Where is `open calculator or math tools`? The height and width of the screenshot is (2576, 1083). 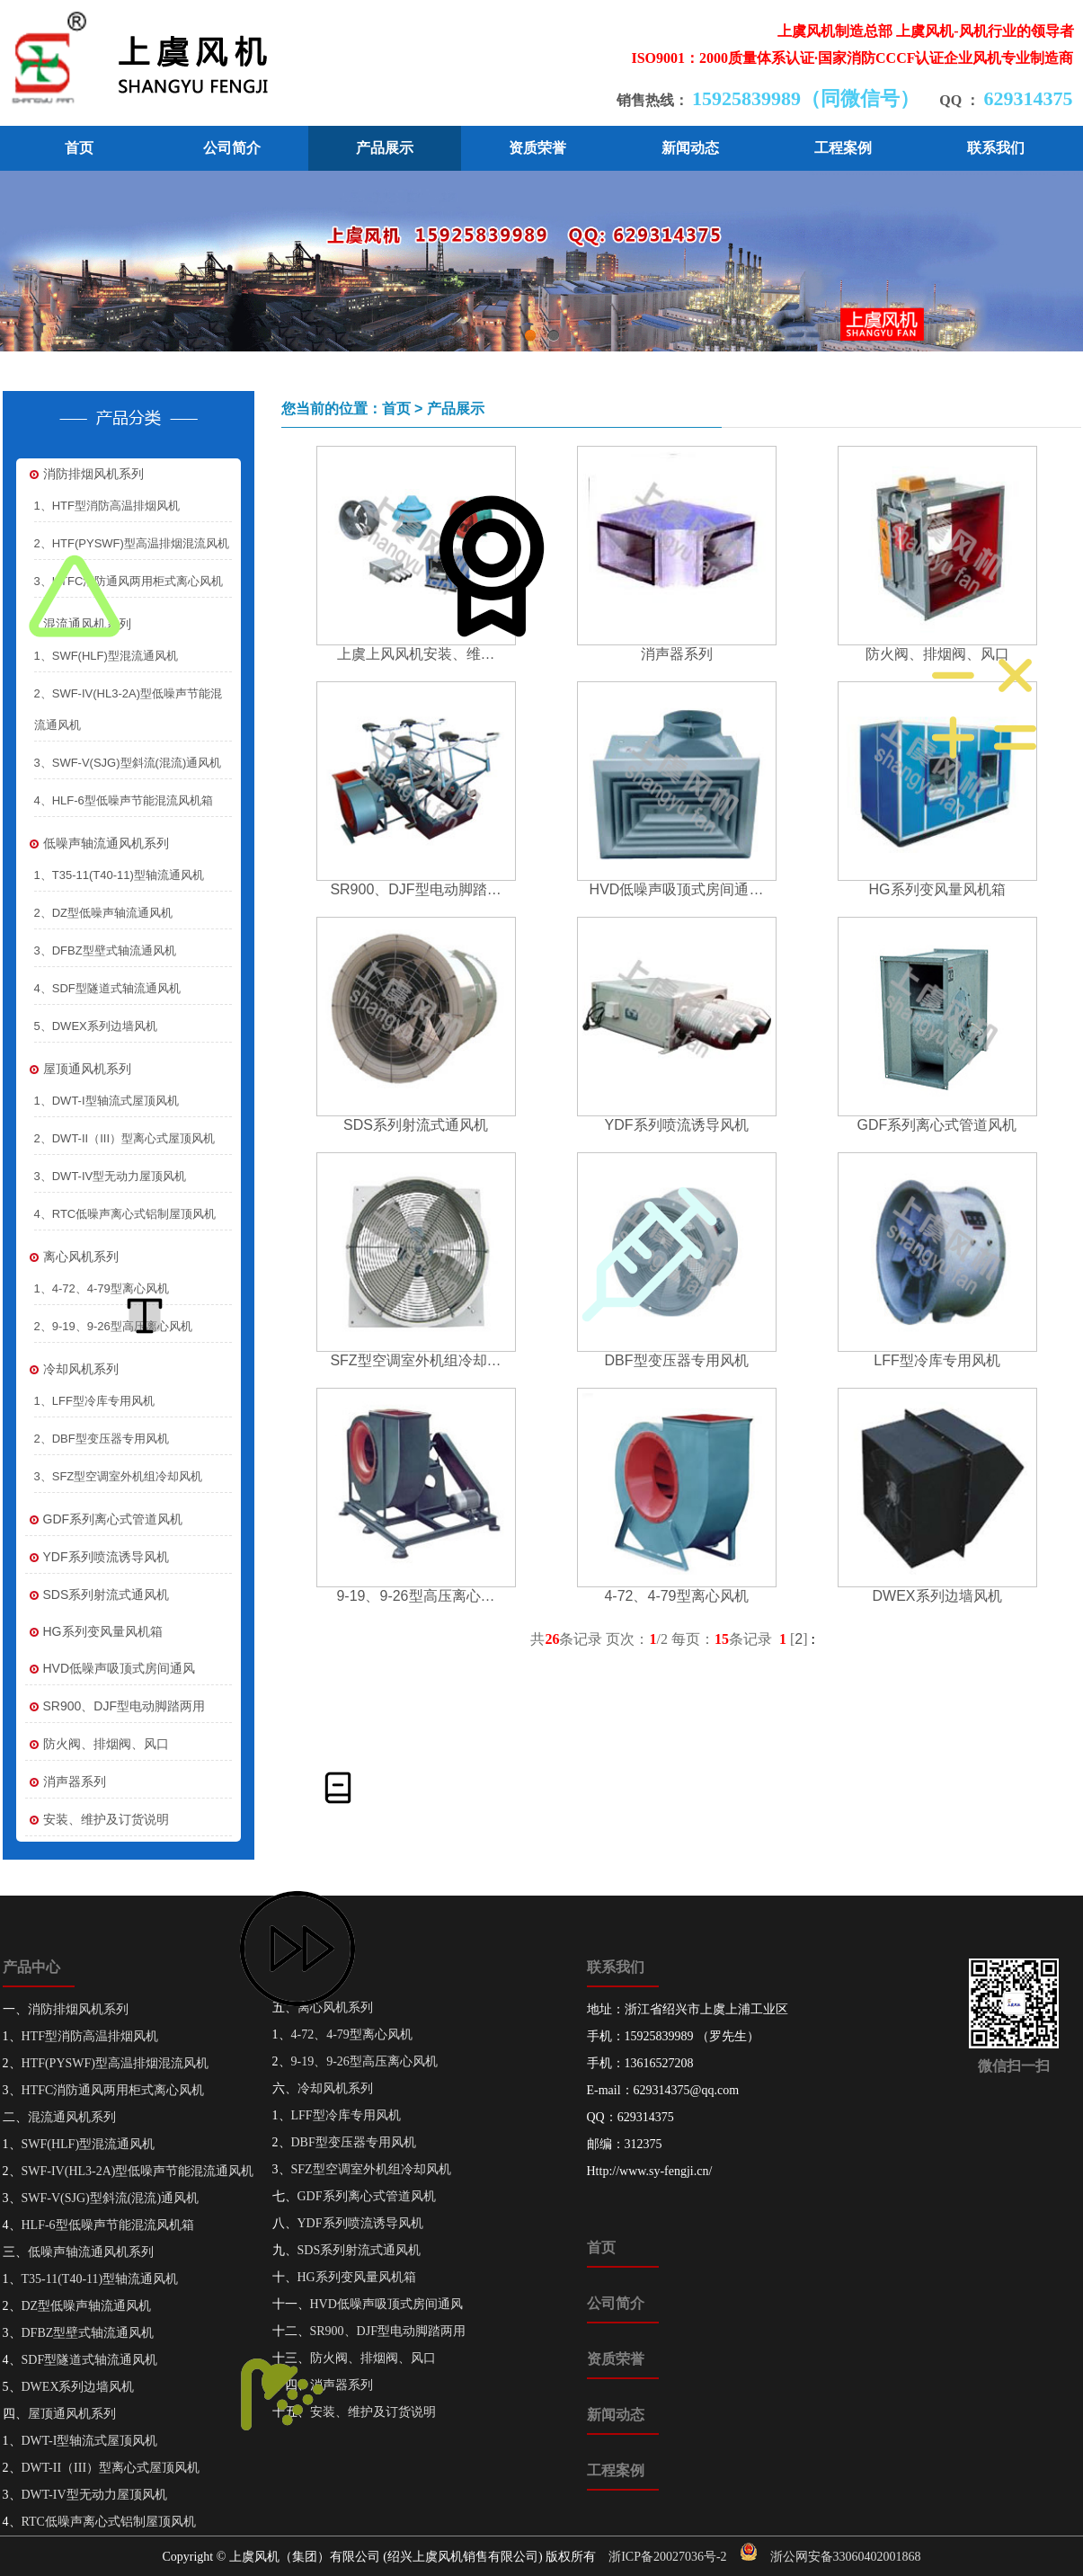
open calculator or math tools is located at coordinates (984, 706).